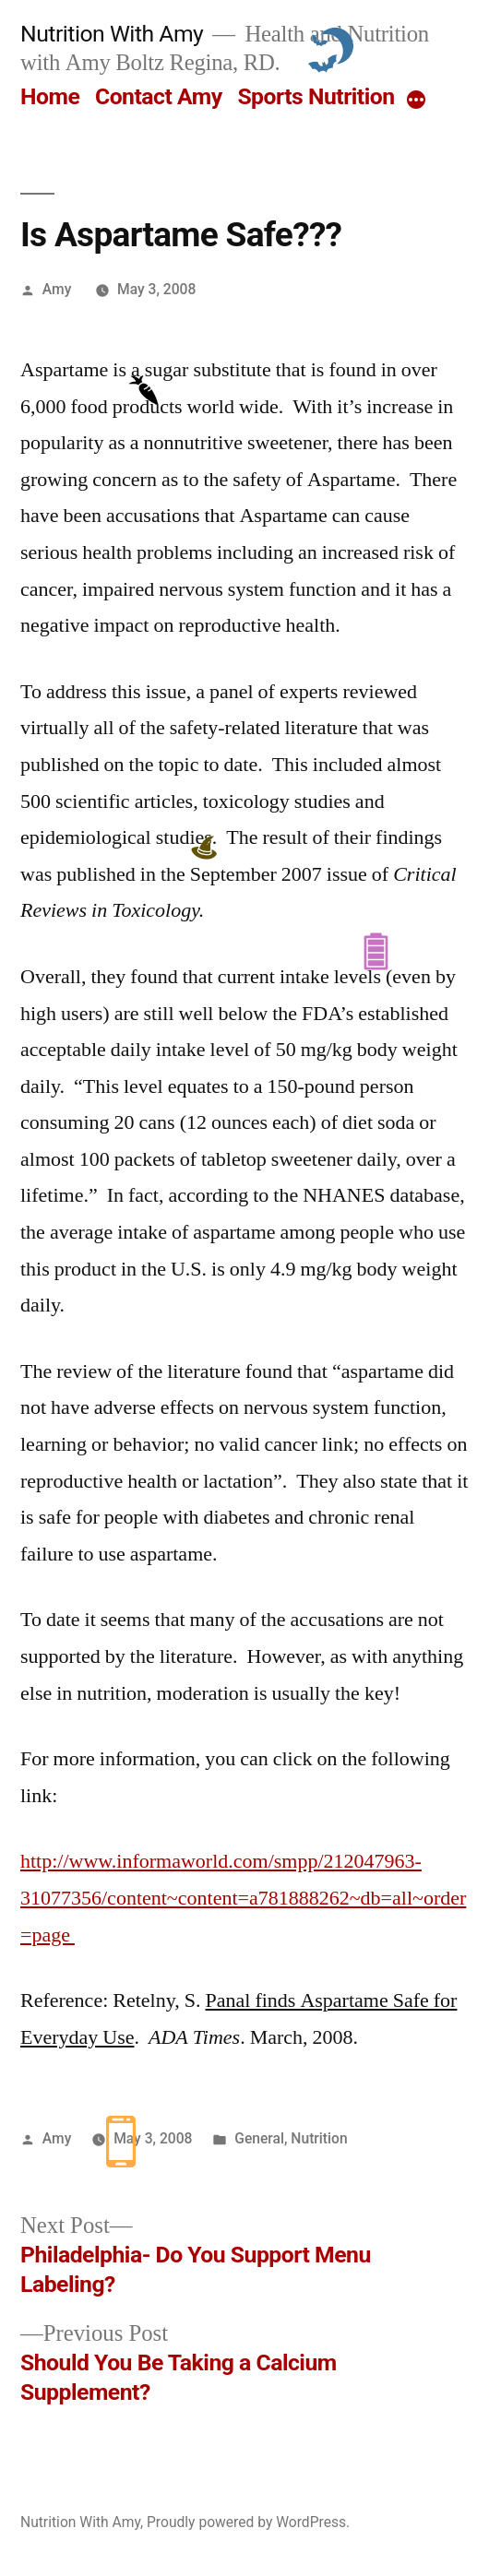 This screenshot has height=2576, width=489. What do you see at coordinates (121, 2142) in the screenshot?
I see `indicates mobile device or smartphone compatibility` at bounding box center [121, 2142].